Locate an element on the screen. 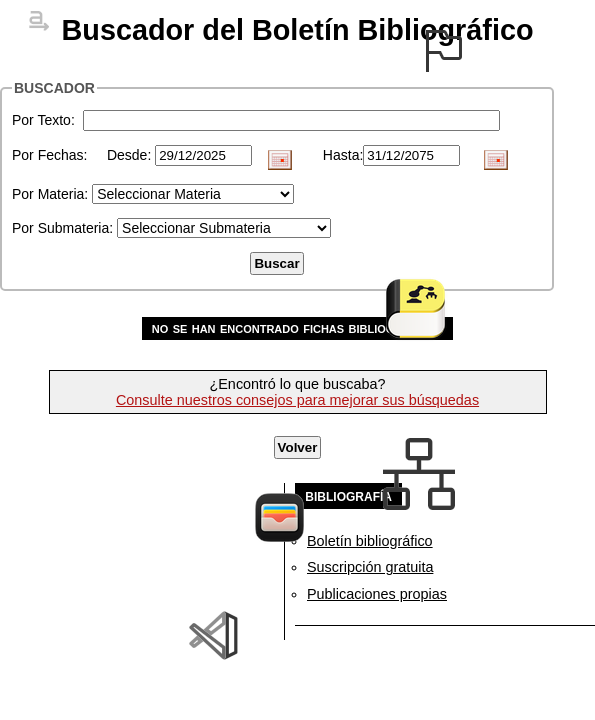  view wired network connections is located at coordinates (419, 474).